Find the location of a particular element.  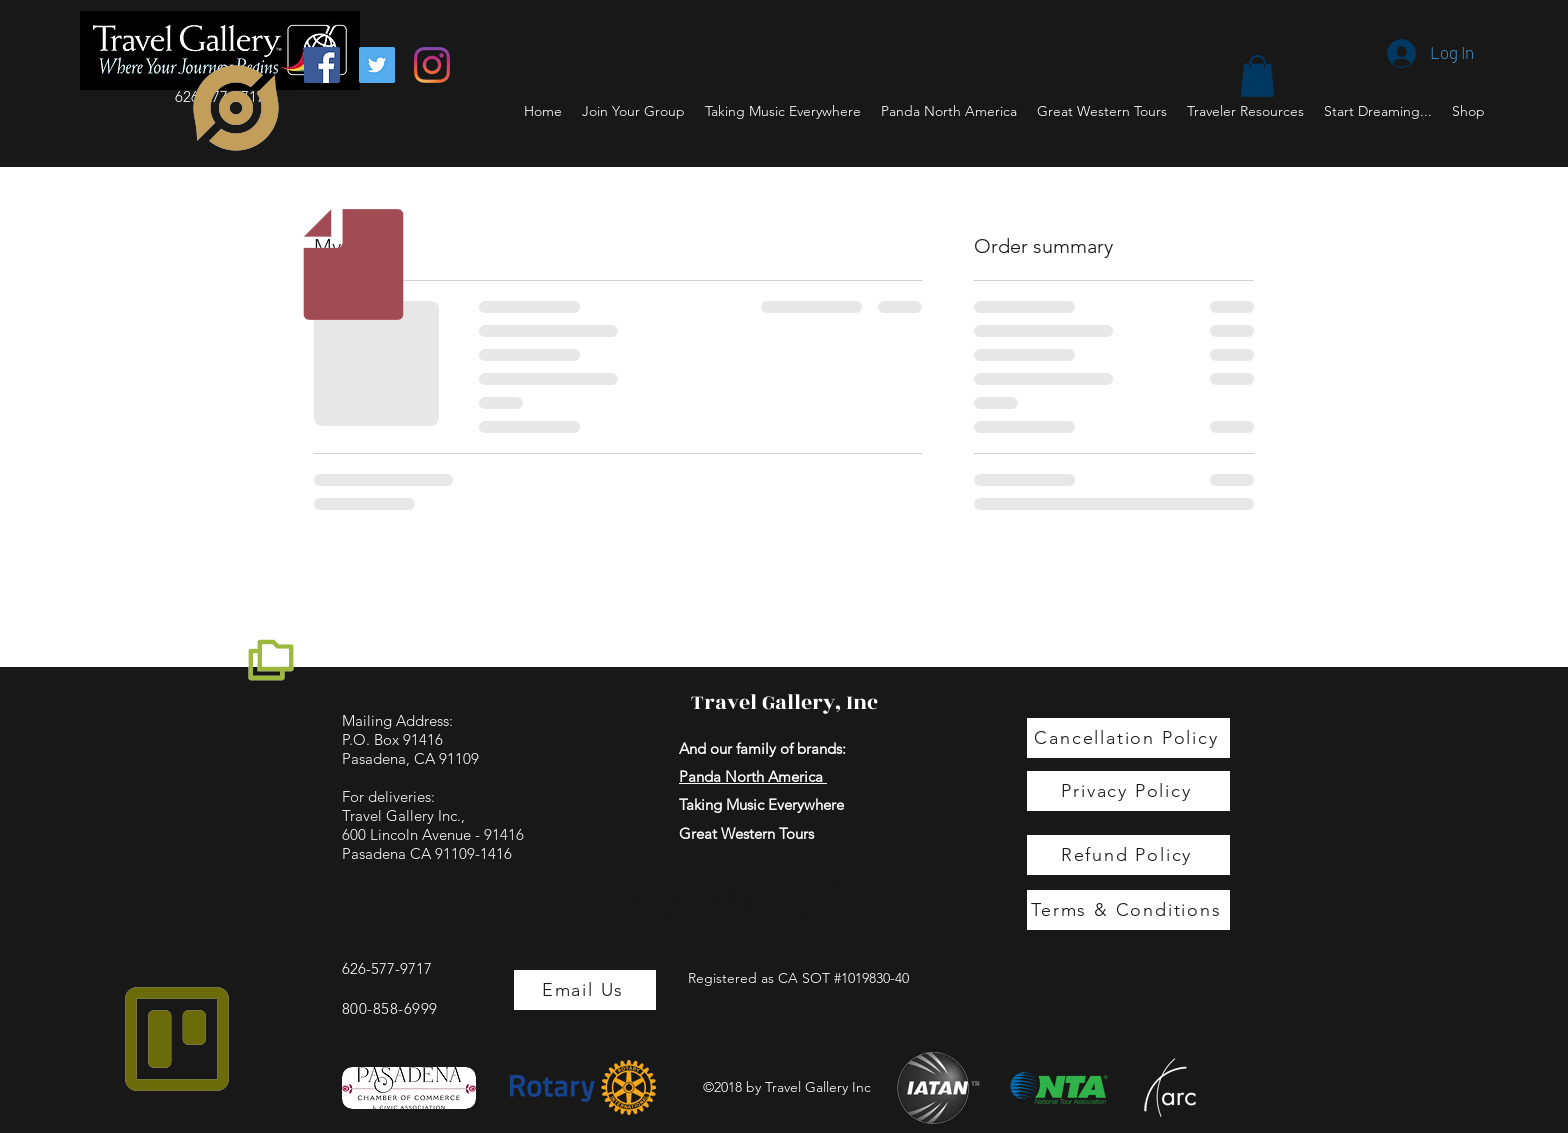

open trello app is located at coordinates (177, 1039).